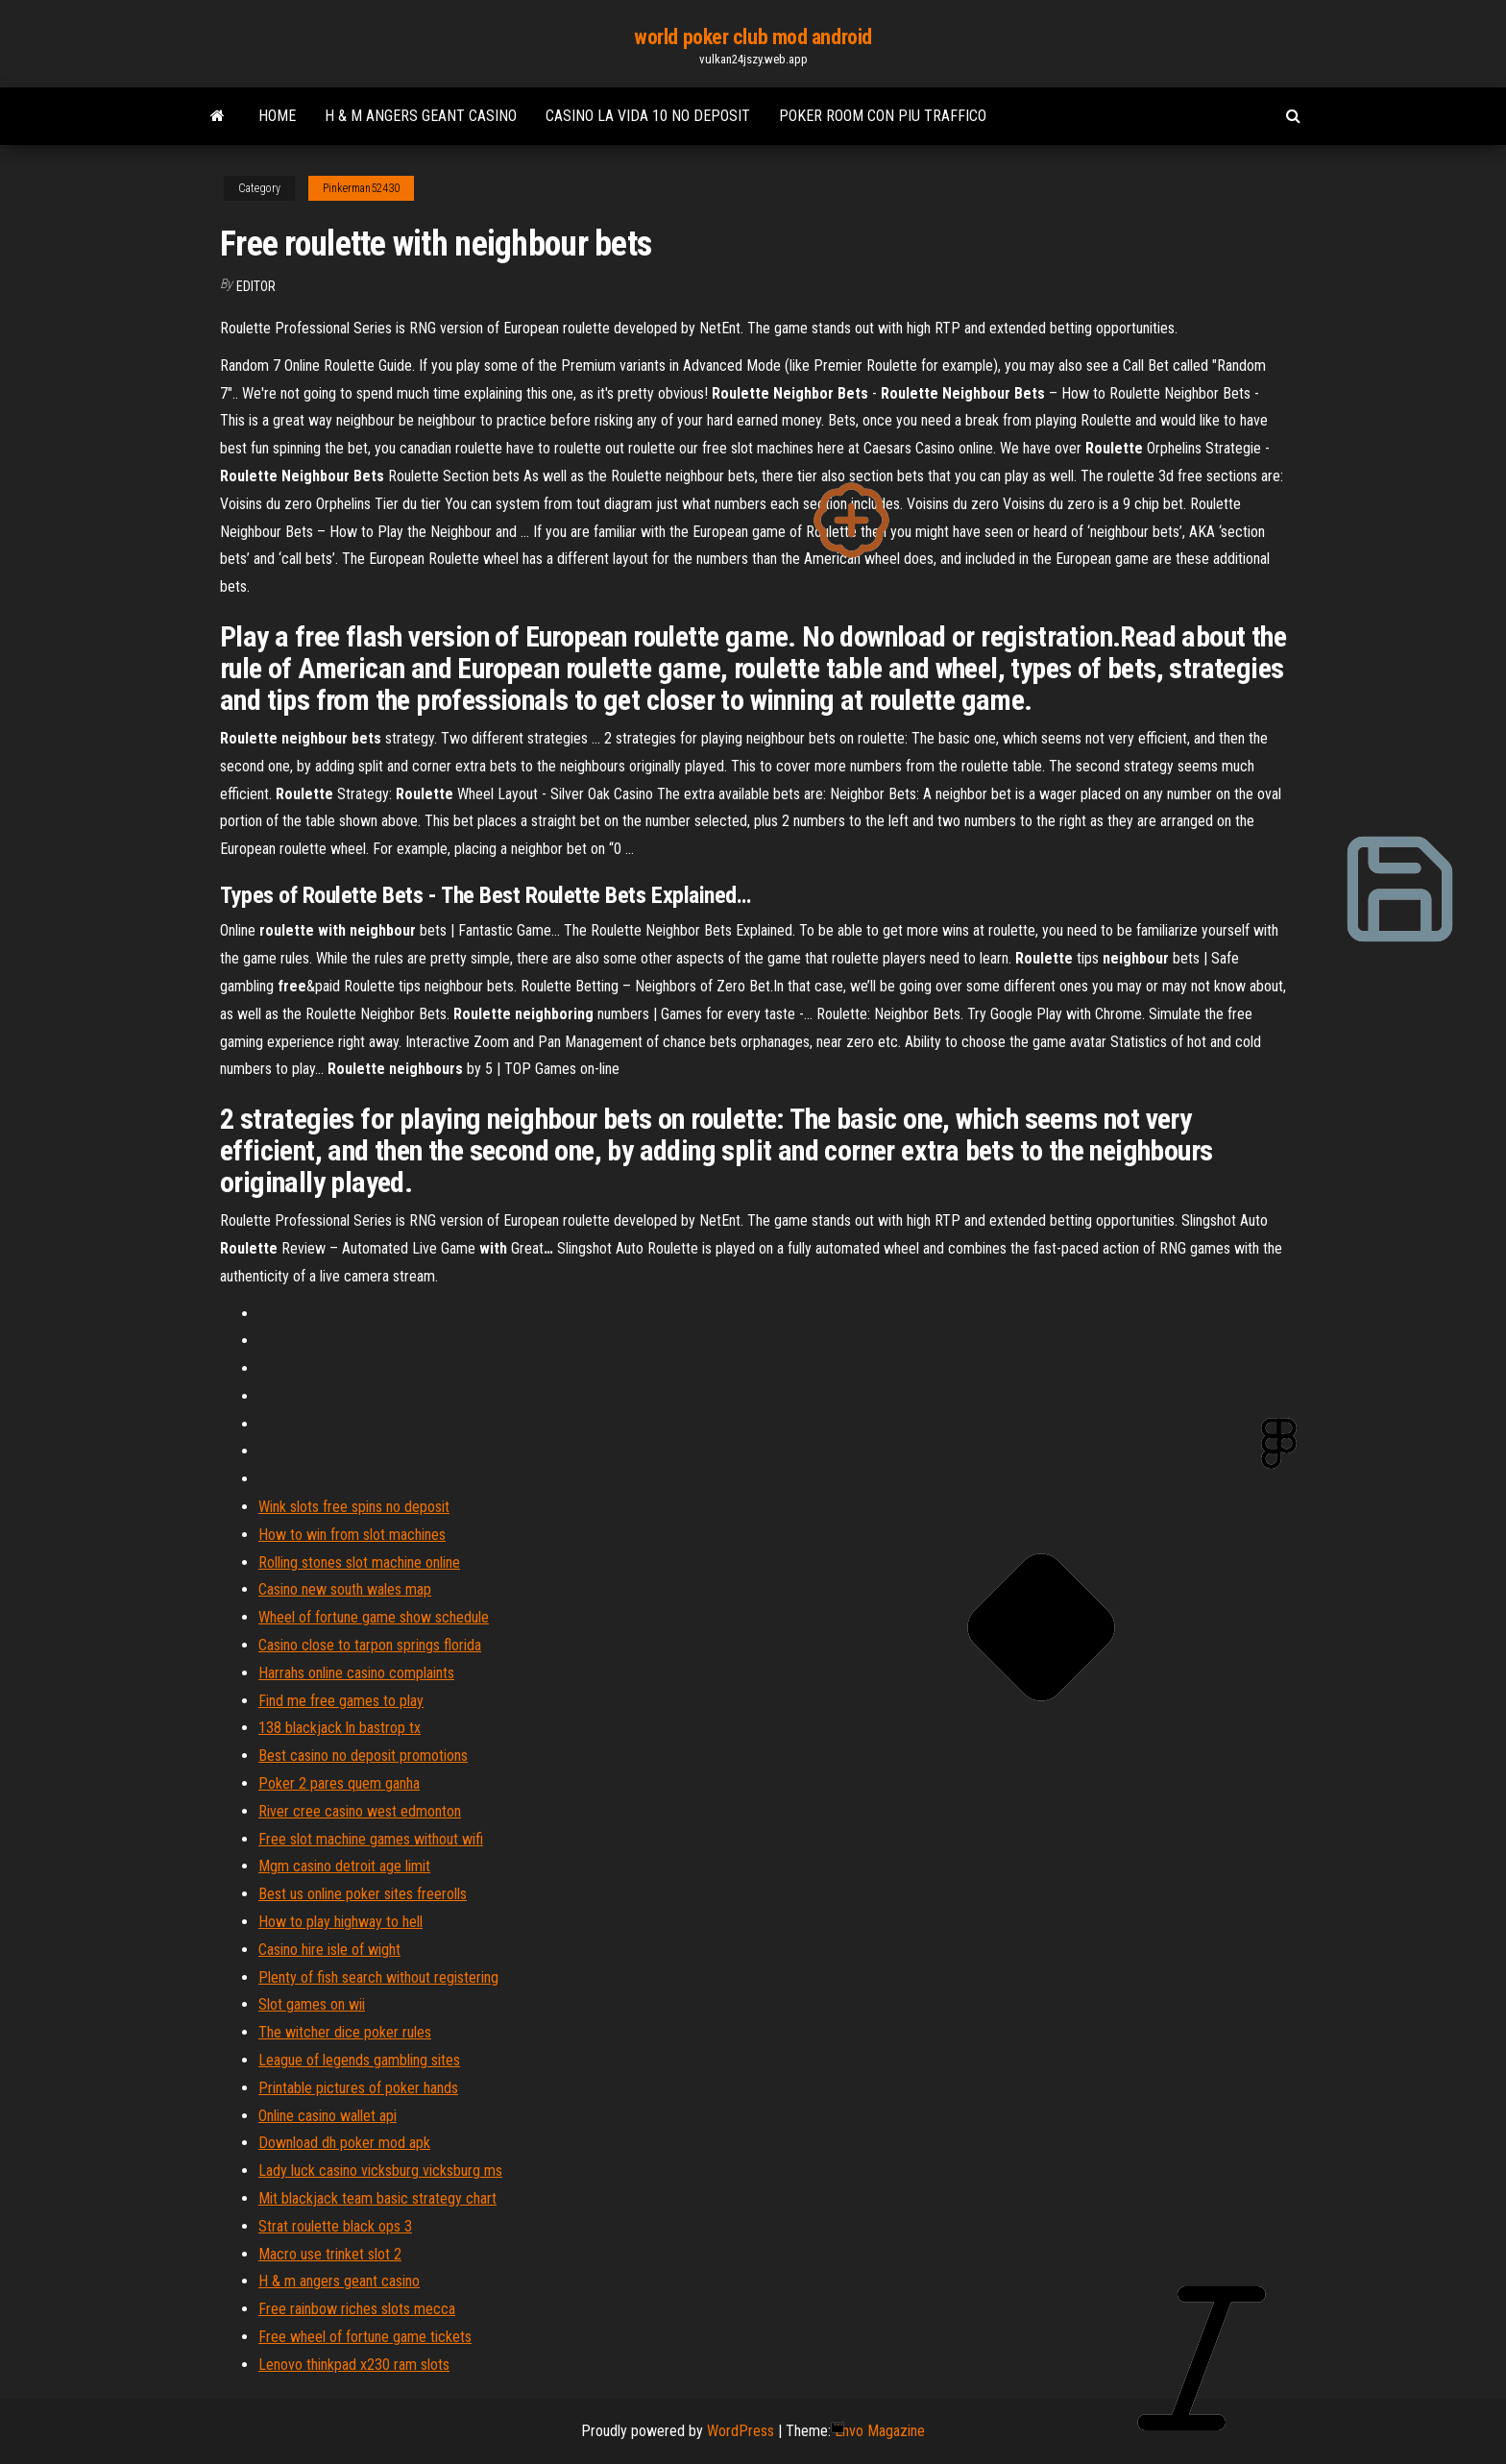  Describe the element at coordinates (838, 2427) in the screenshot. I see `create a new video or movie project` at that location.